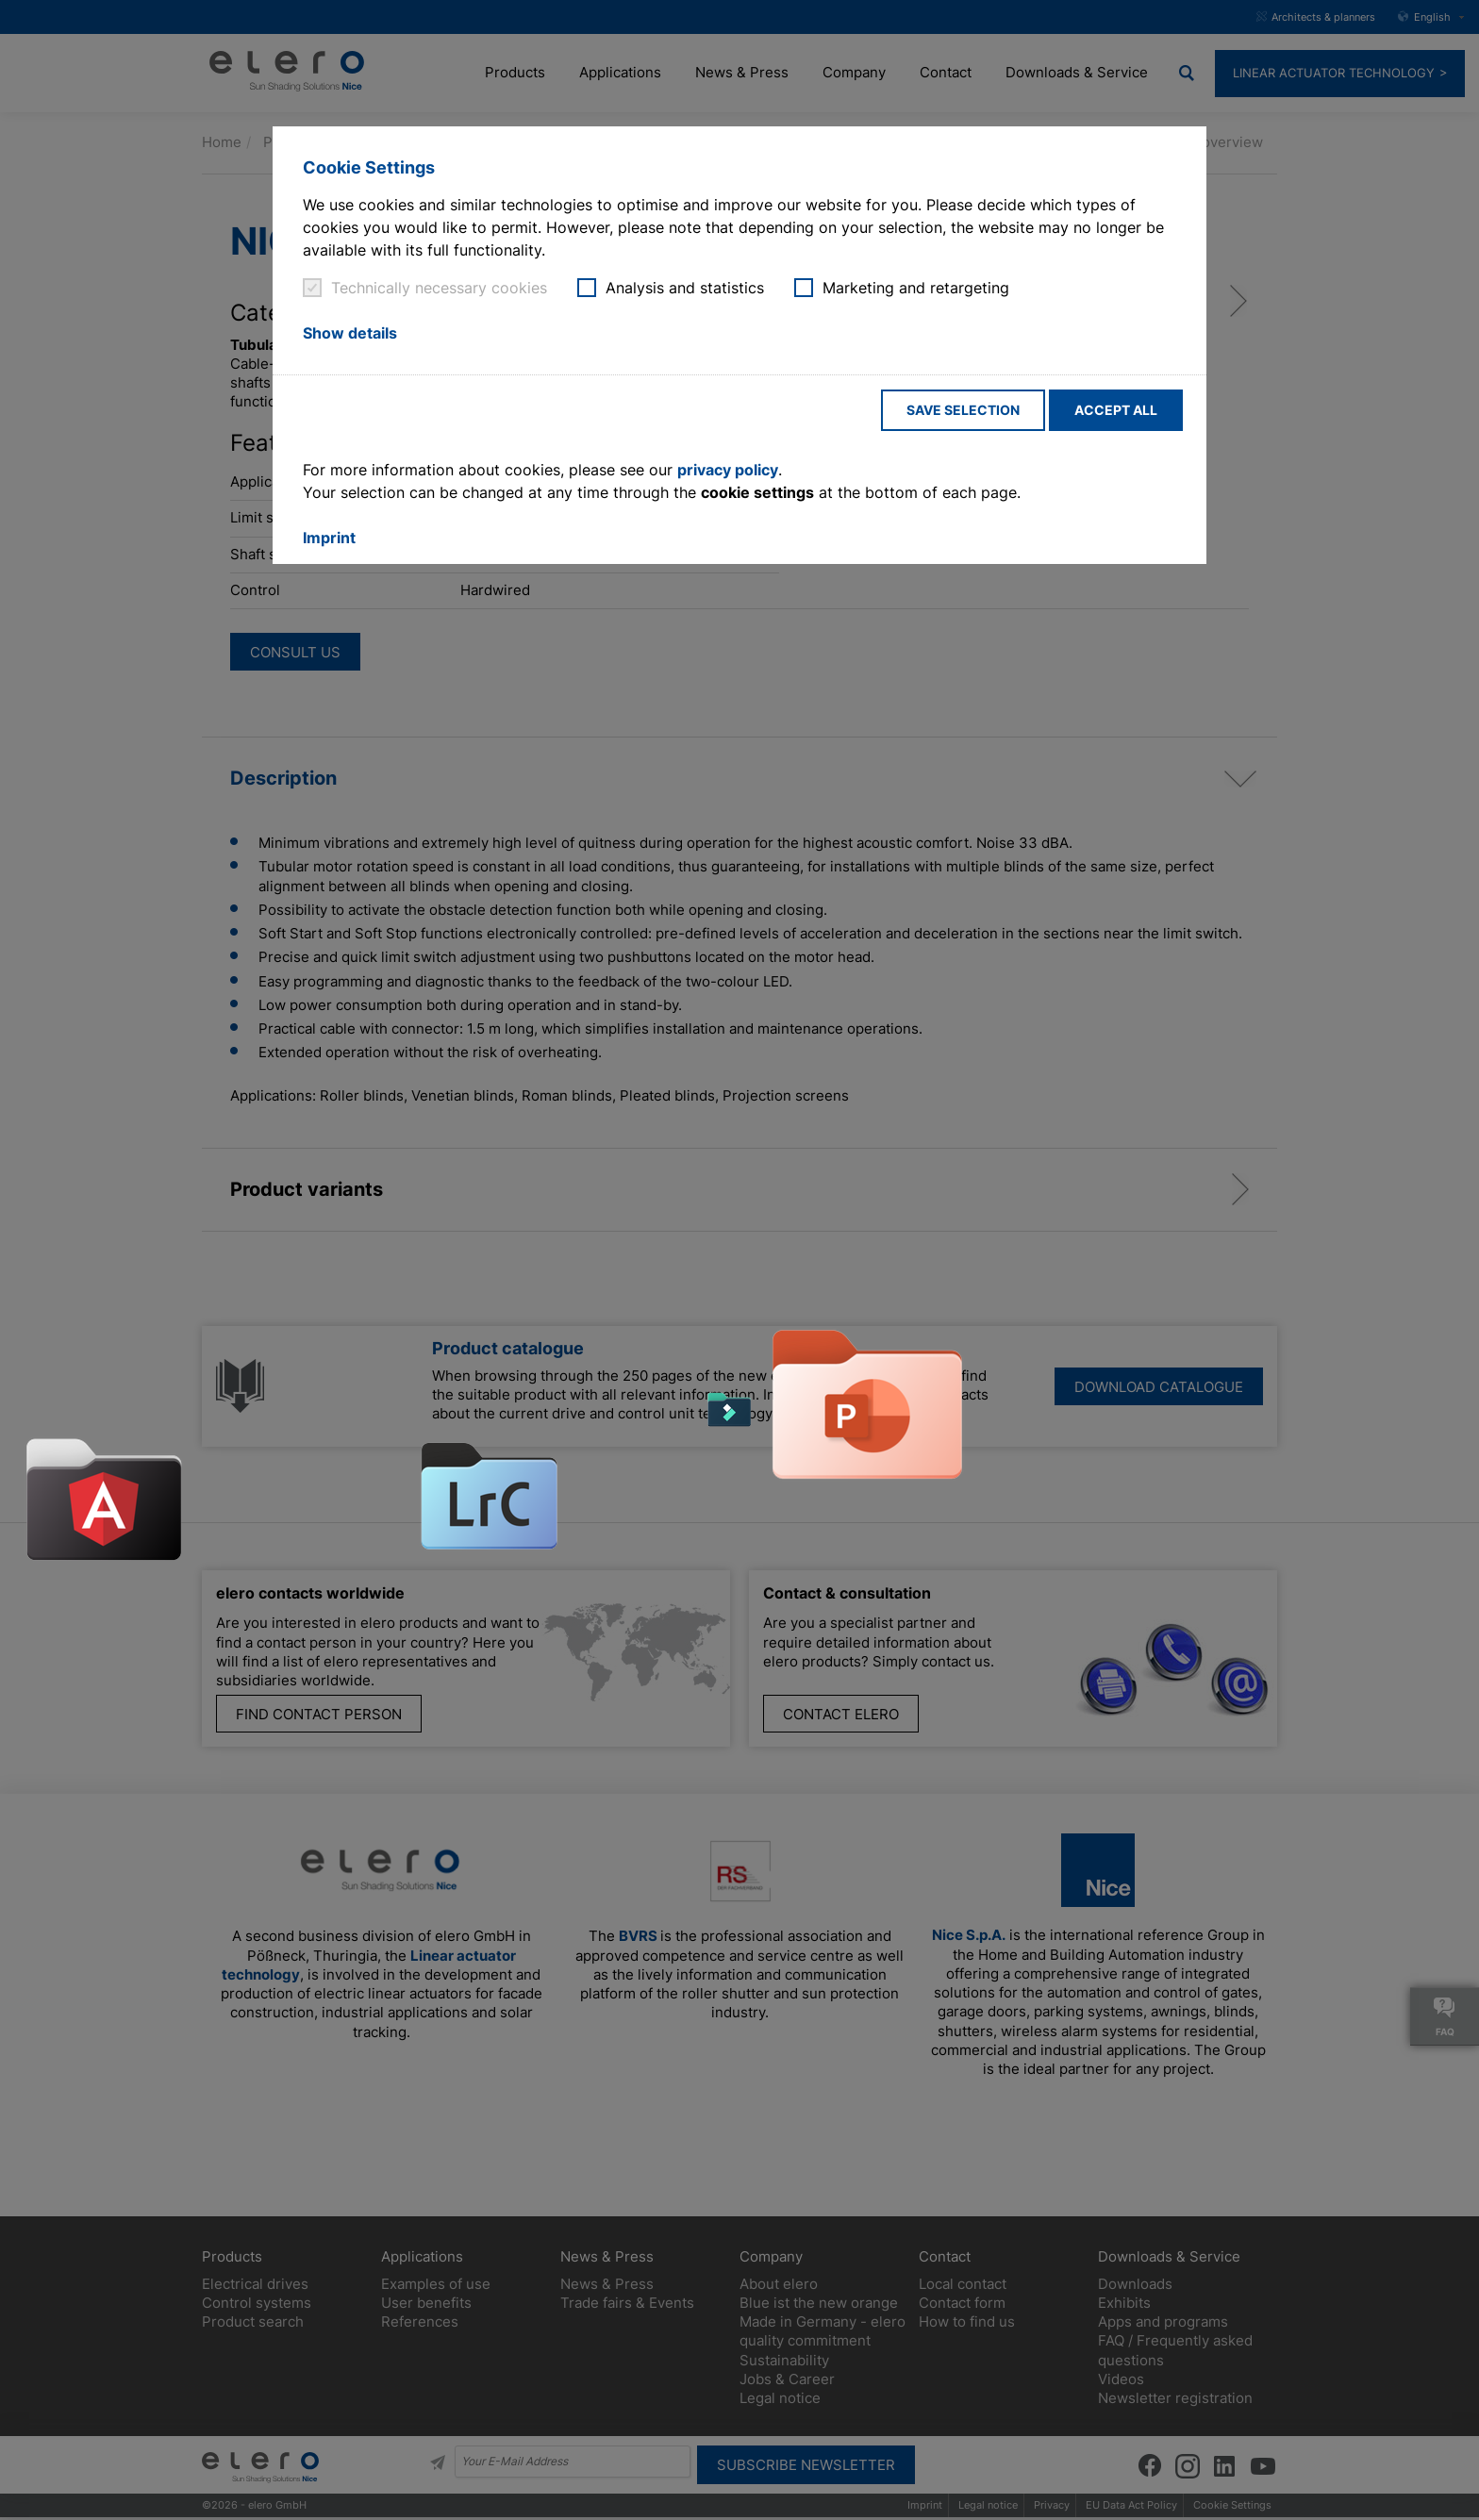 The image size is (1479, 2520). What do you see at coordinates (103, 1503) in the screenshot?
I see `folder containing Angular project files` at bounding box center [103, 1503].